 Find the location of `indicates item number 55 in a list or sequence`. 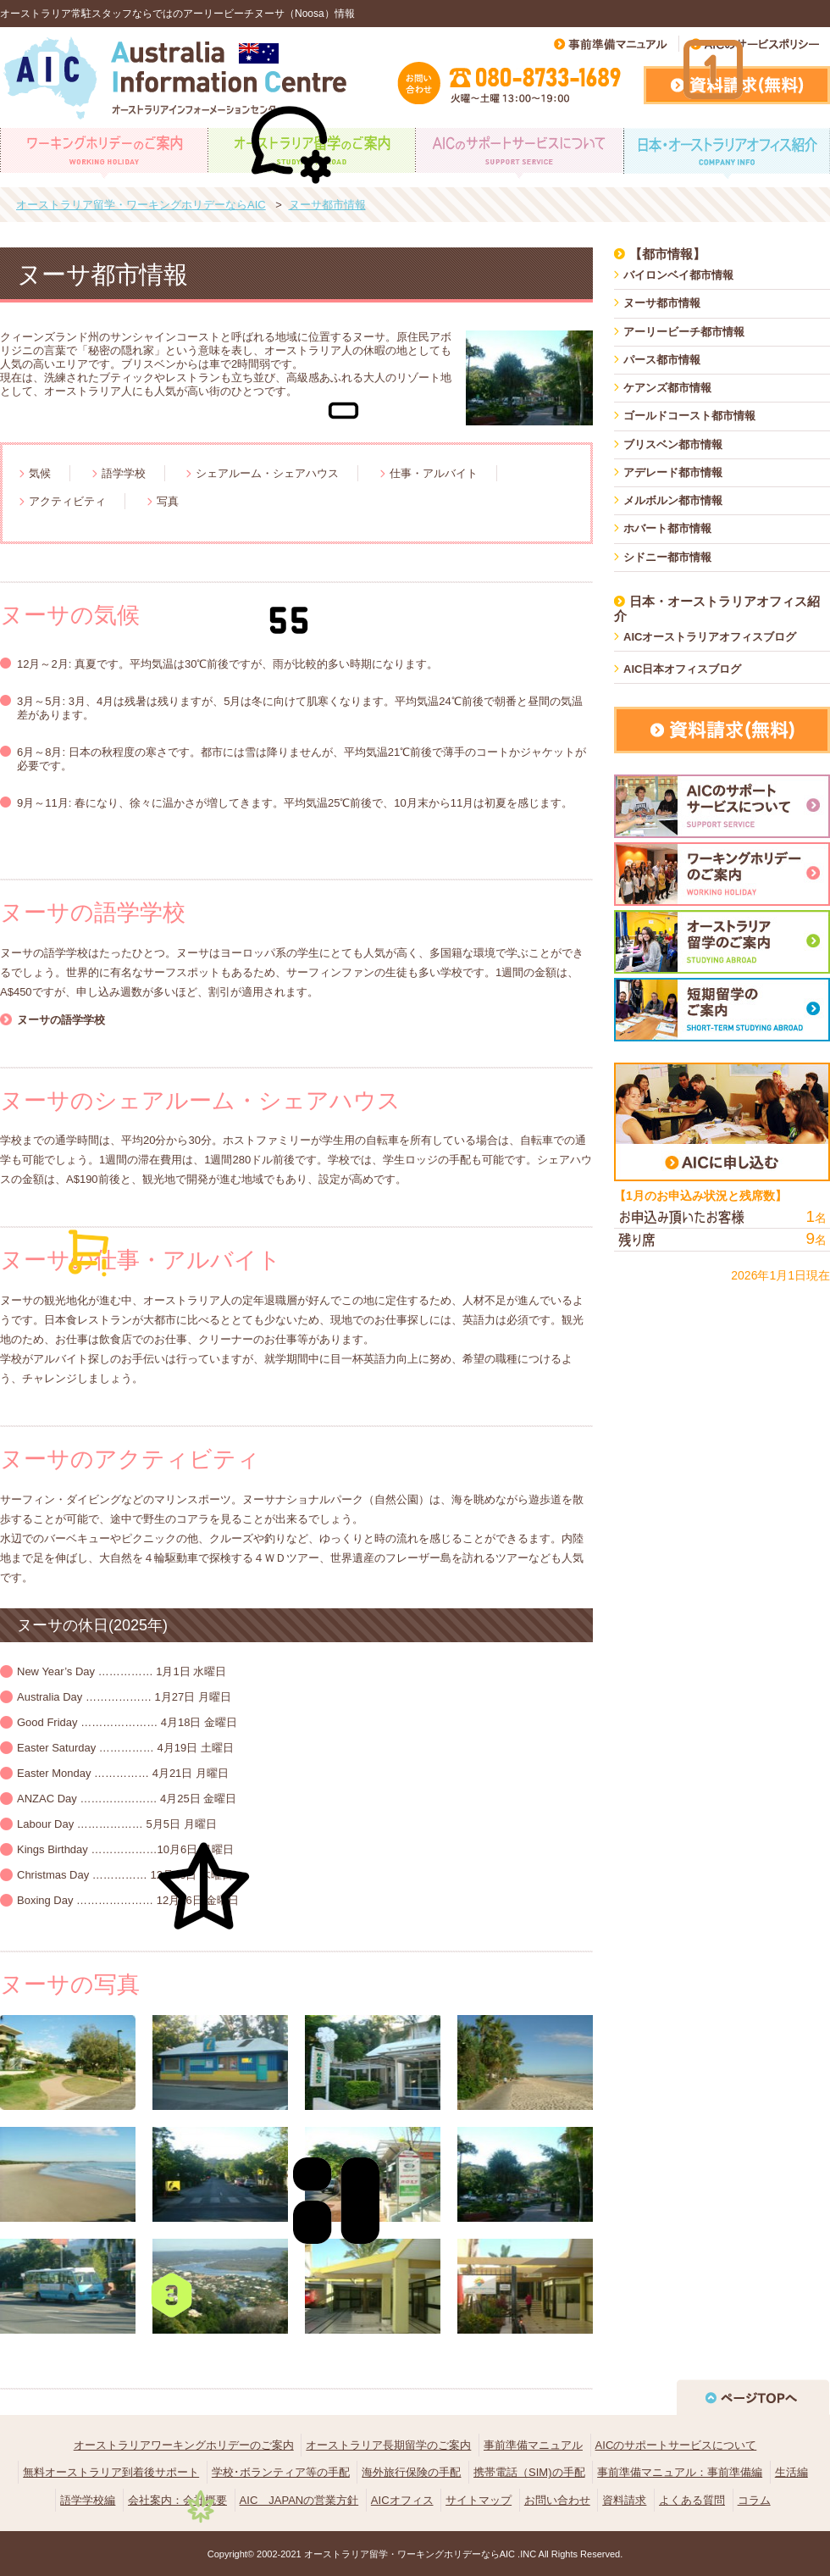

indicates item number 55 in a list or sequence is located at coordinates (289, 620).